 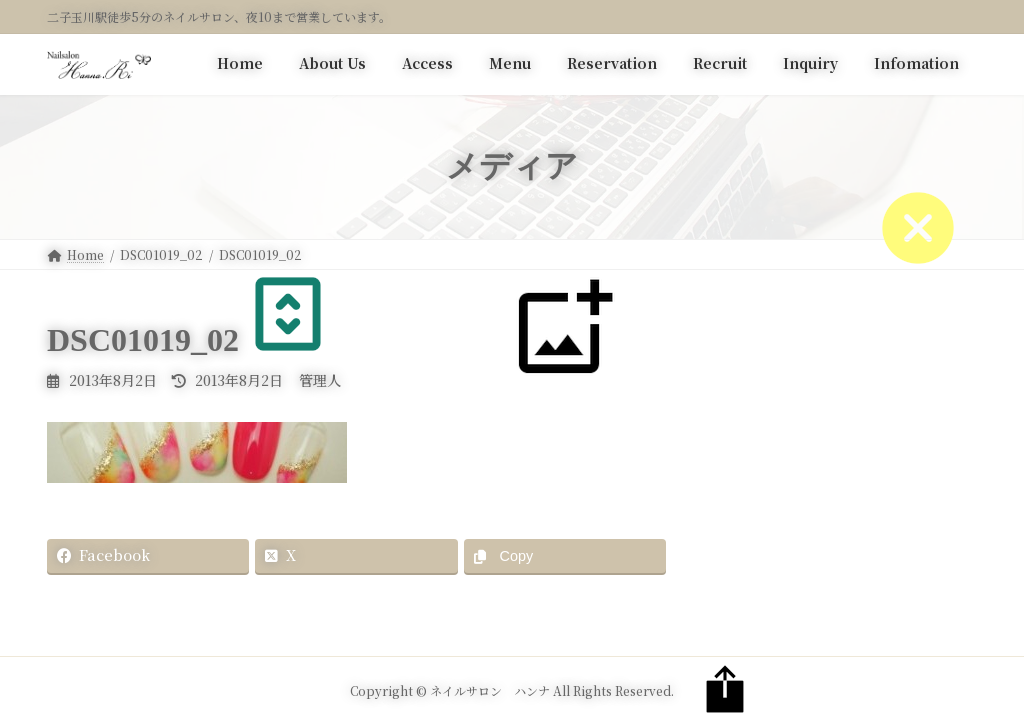 I want to click on access elevator controls or floor selection, so click(x=288, y=314).